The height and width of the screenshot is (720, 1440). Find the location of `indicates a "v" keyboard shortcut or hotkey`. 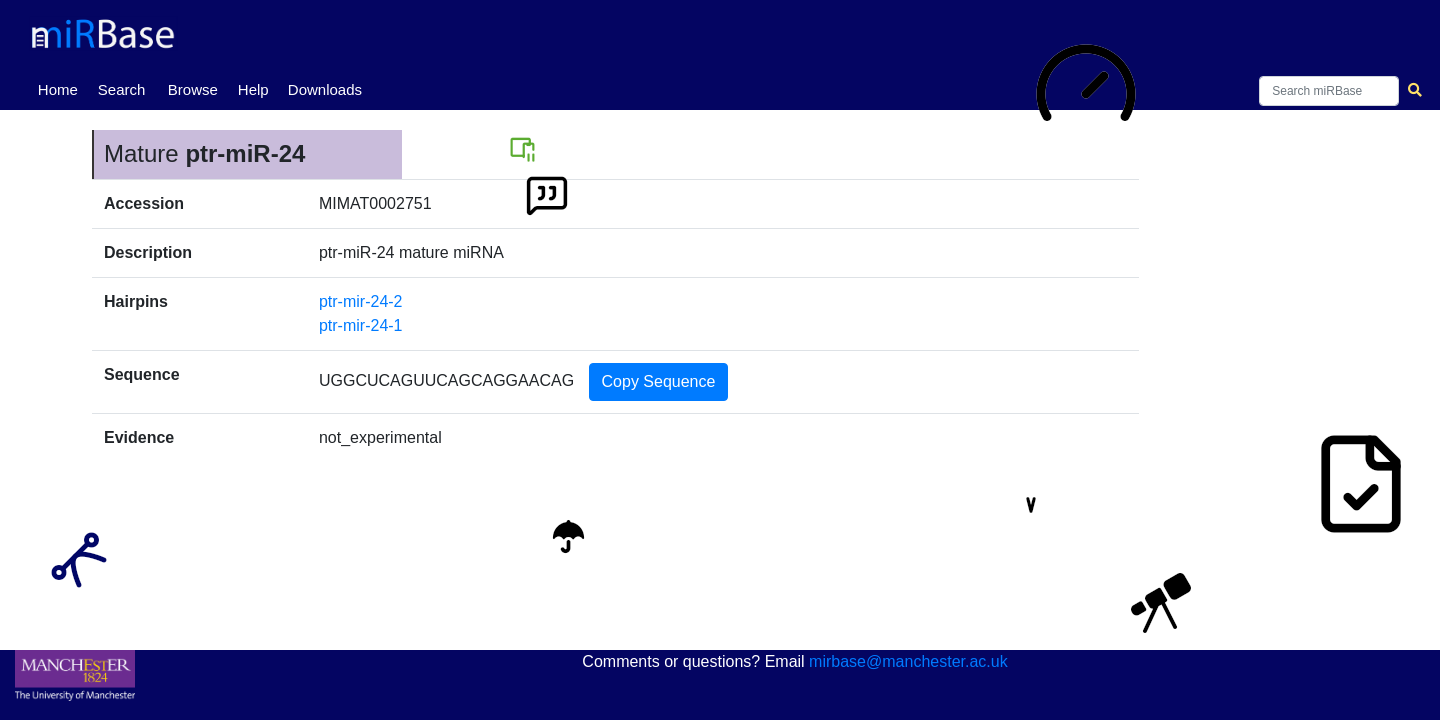

indicates a "v" keyboard shortcut or hotkey is located at coordinates (1031, 505).